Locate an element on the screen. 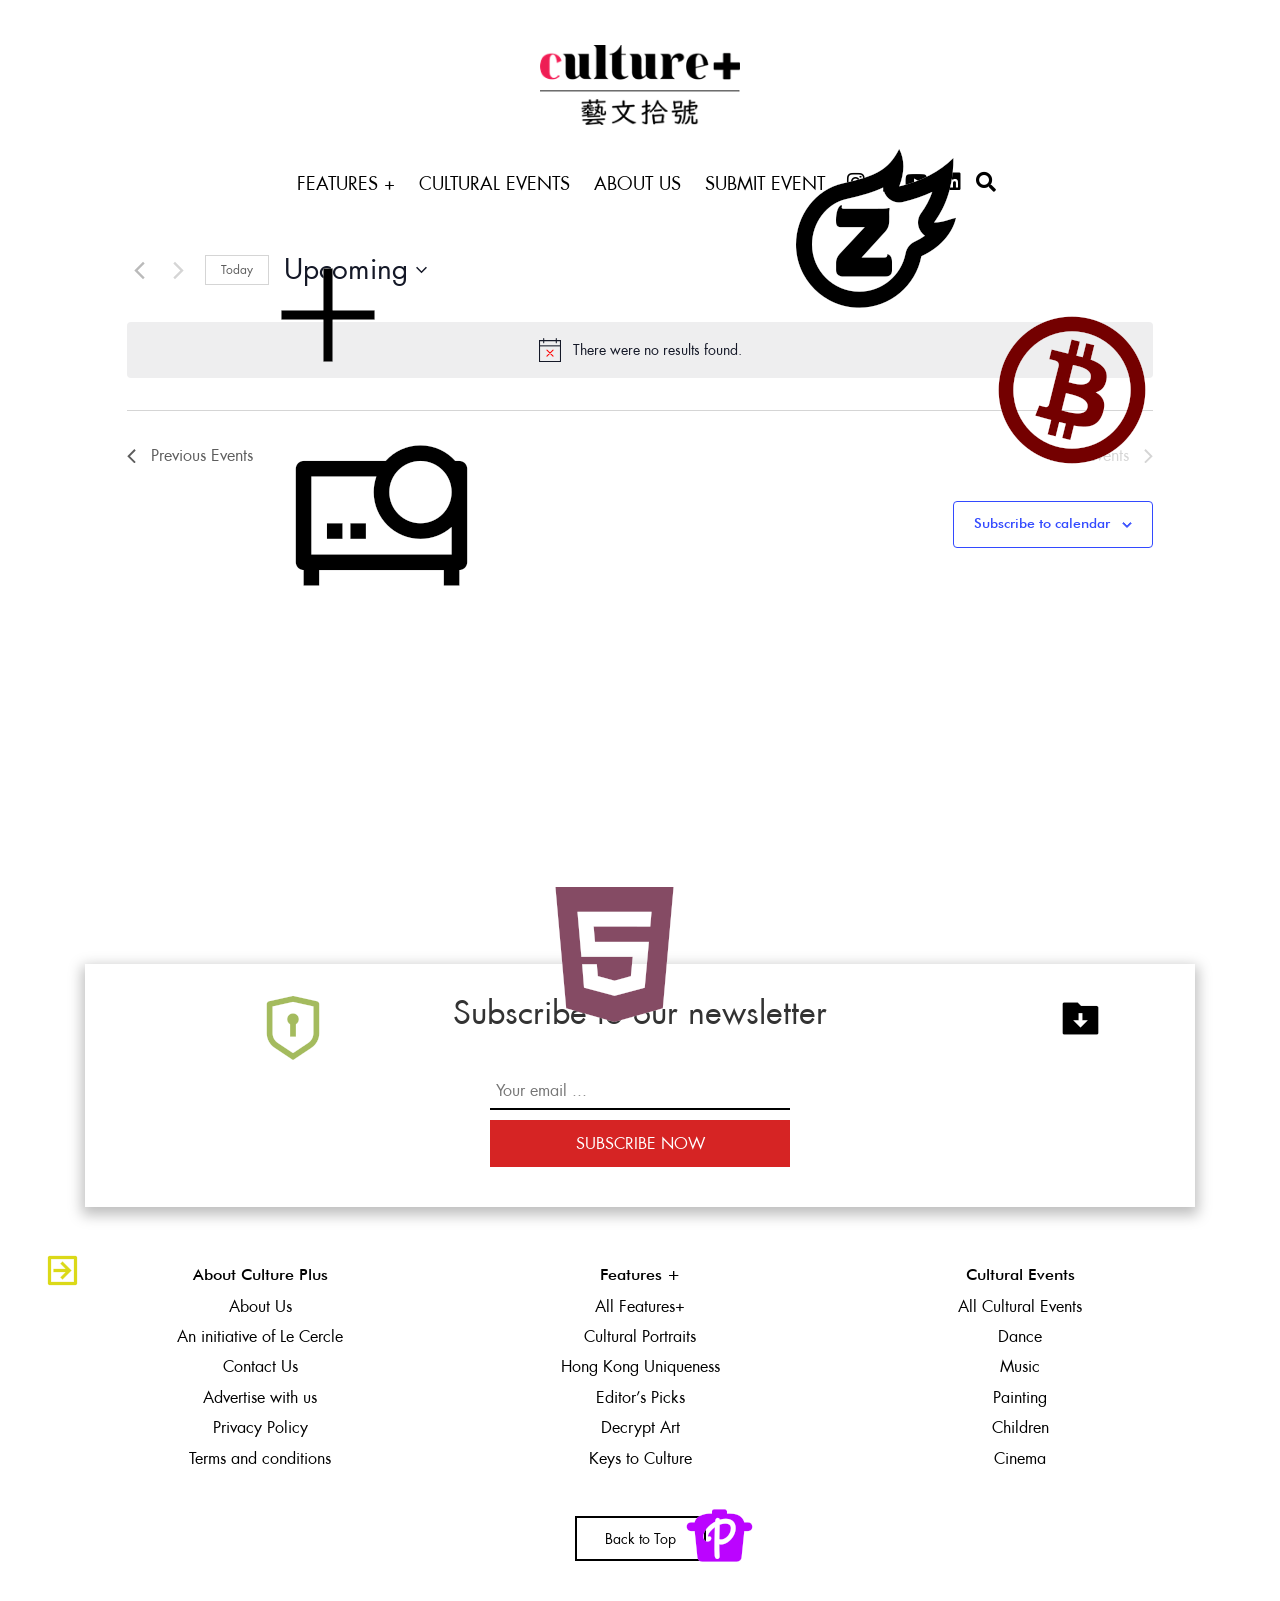 This screenshot has height=1601, width=1280. indicates content built with HTML5 technology is located at coordinates (614, 954).